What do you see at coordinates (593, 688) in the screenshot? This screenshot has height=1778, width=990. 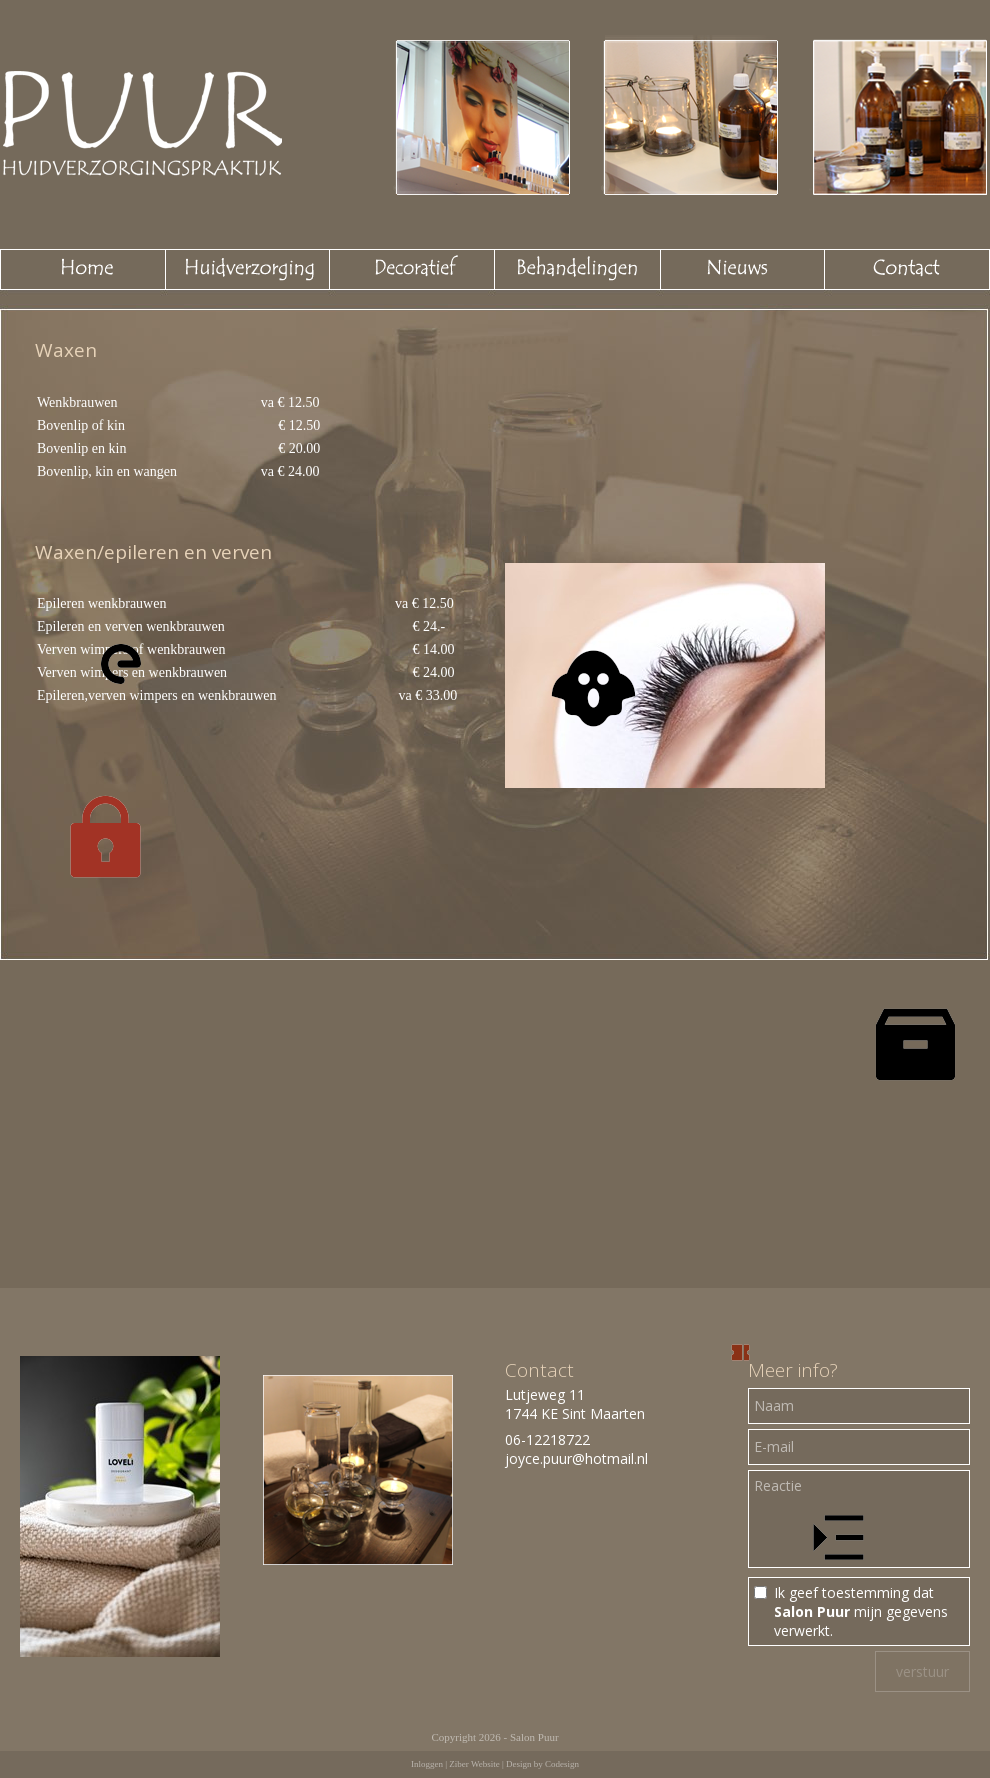 I see `ghost mode or incognito status indicator` at bounding box center [593, 688].